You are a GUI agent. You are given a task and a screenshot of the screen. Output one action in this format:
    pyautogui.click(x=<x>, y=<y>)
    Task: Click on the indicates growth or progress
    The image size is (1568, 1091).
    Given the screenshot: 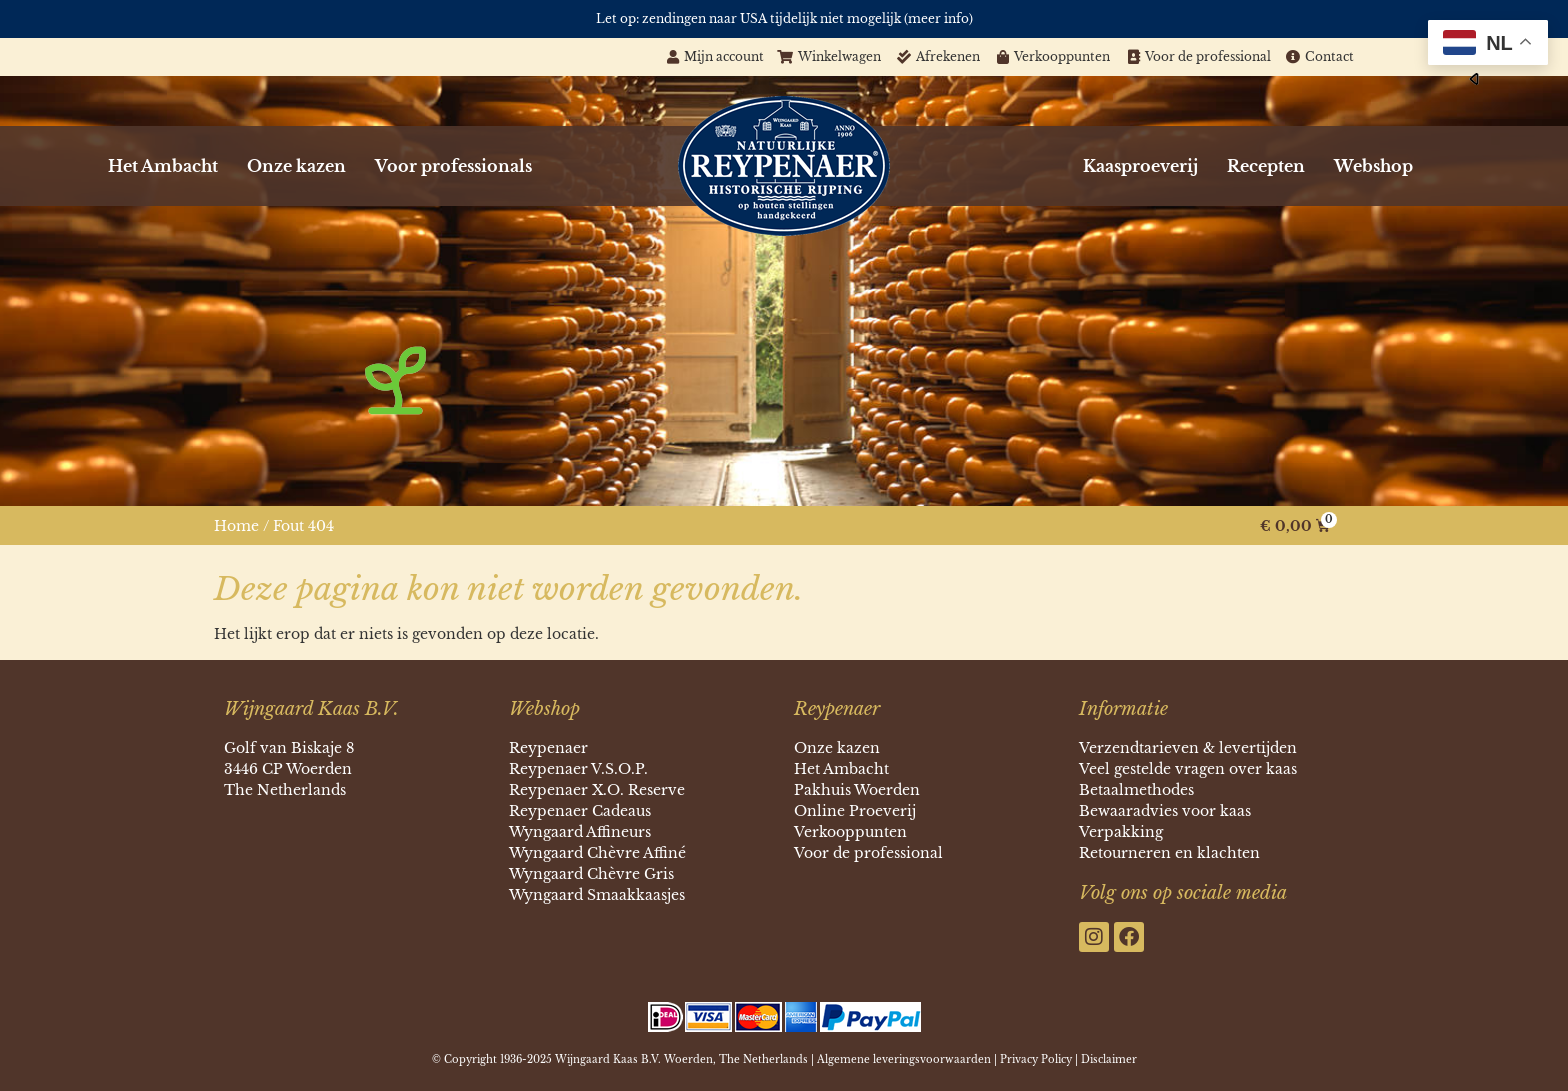 What is the action you would take?
    pyautogui.click(x=395, y=380)
    